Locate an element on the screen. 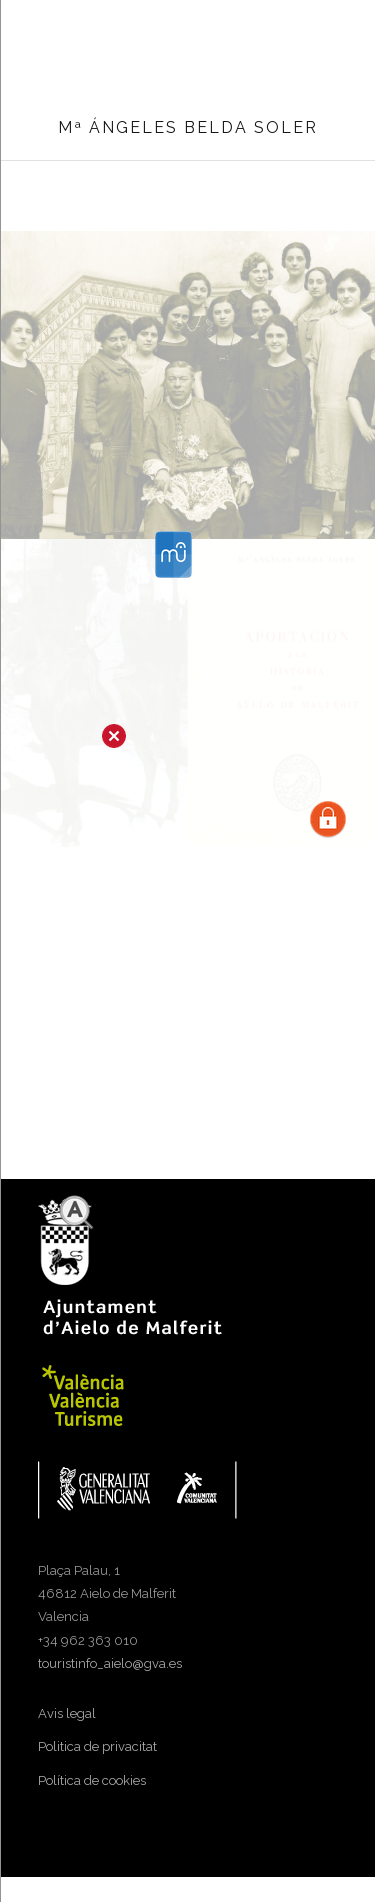  cancel or close the current action is located at coordinates (114, 736).